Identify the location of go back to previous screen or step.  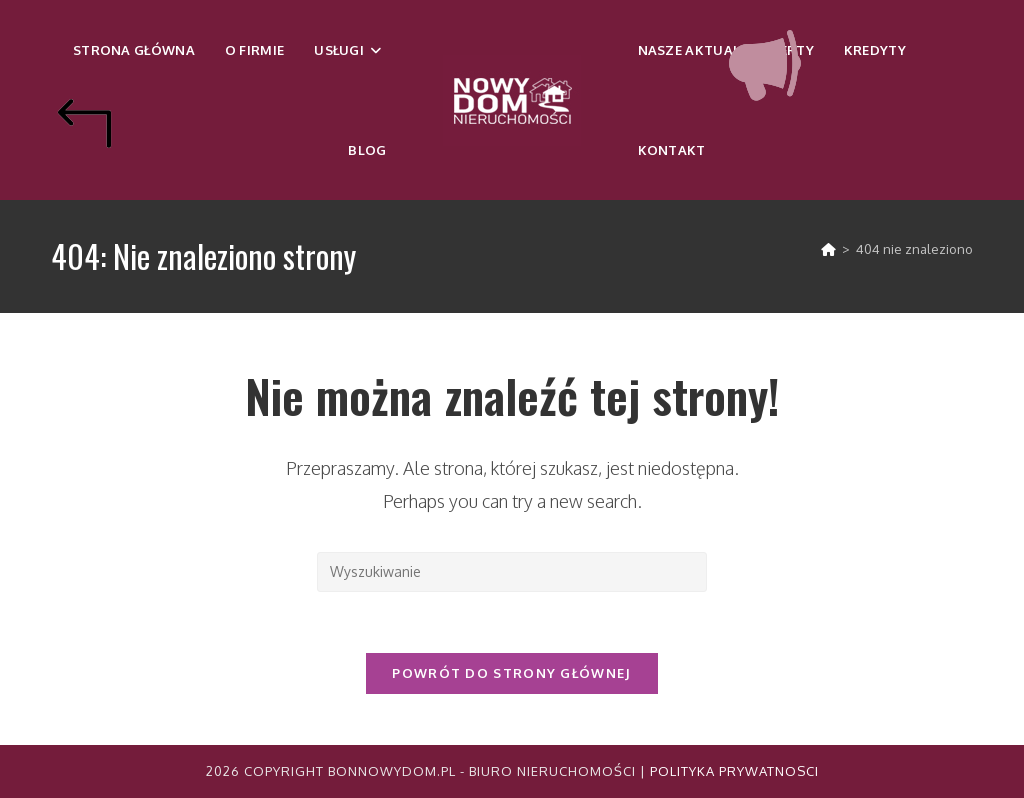
(84, 123).